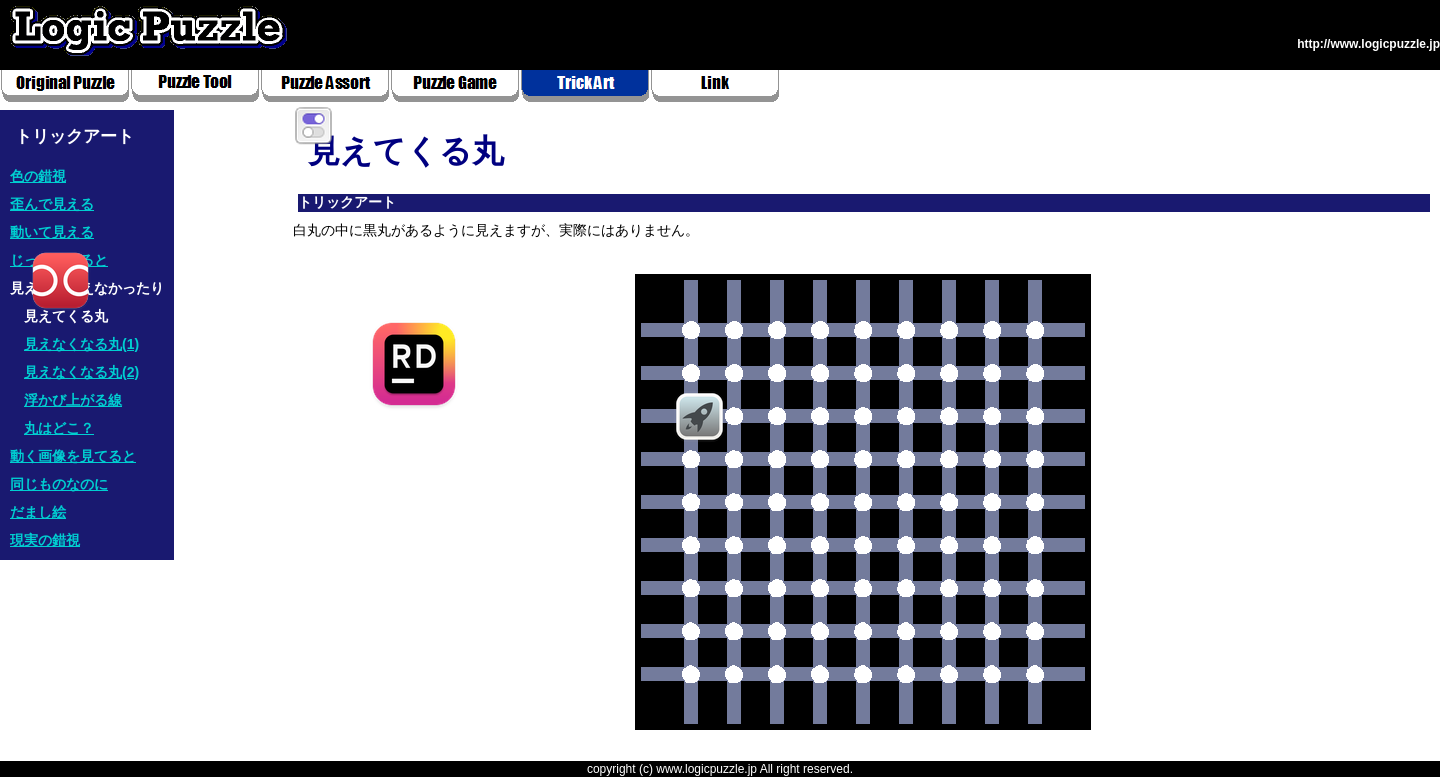 This screenshot has height=777, width=1440. I want to click on open JetBrains Rider IDE, so click(414, 364).